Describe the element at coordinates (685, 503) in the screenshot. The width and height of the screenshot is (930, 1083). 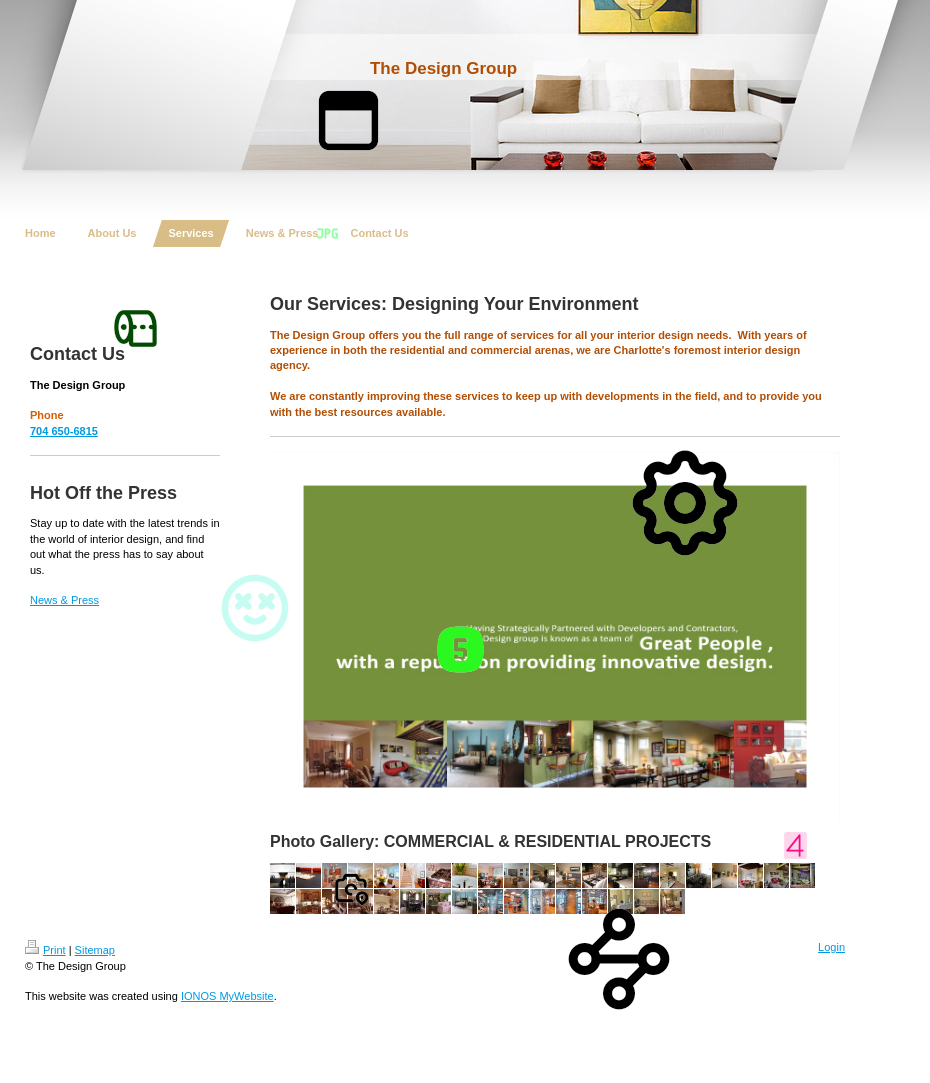
I see `access app or system settings` at that location.